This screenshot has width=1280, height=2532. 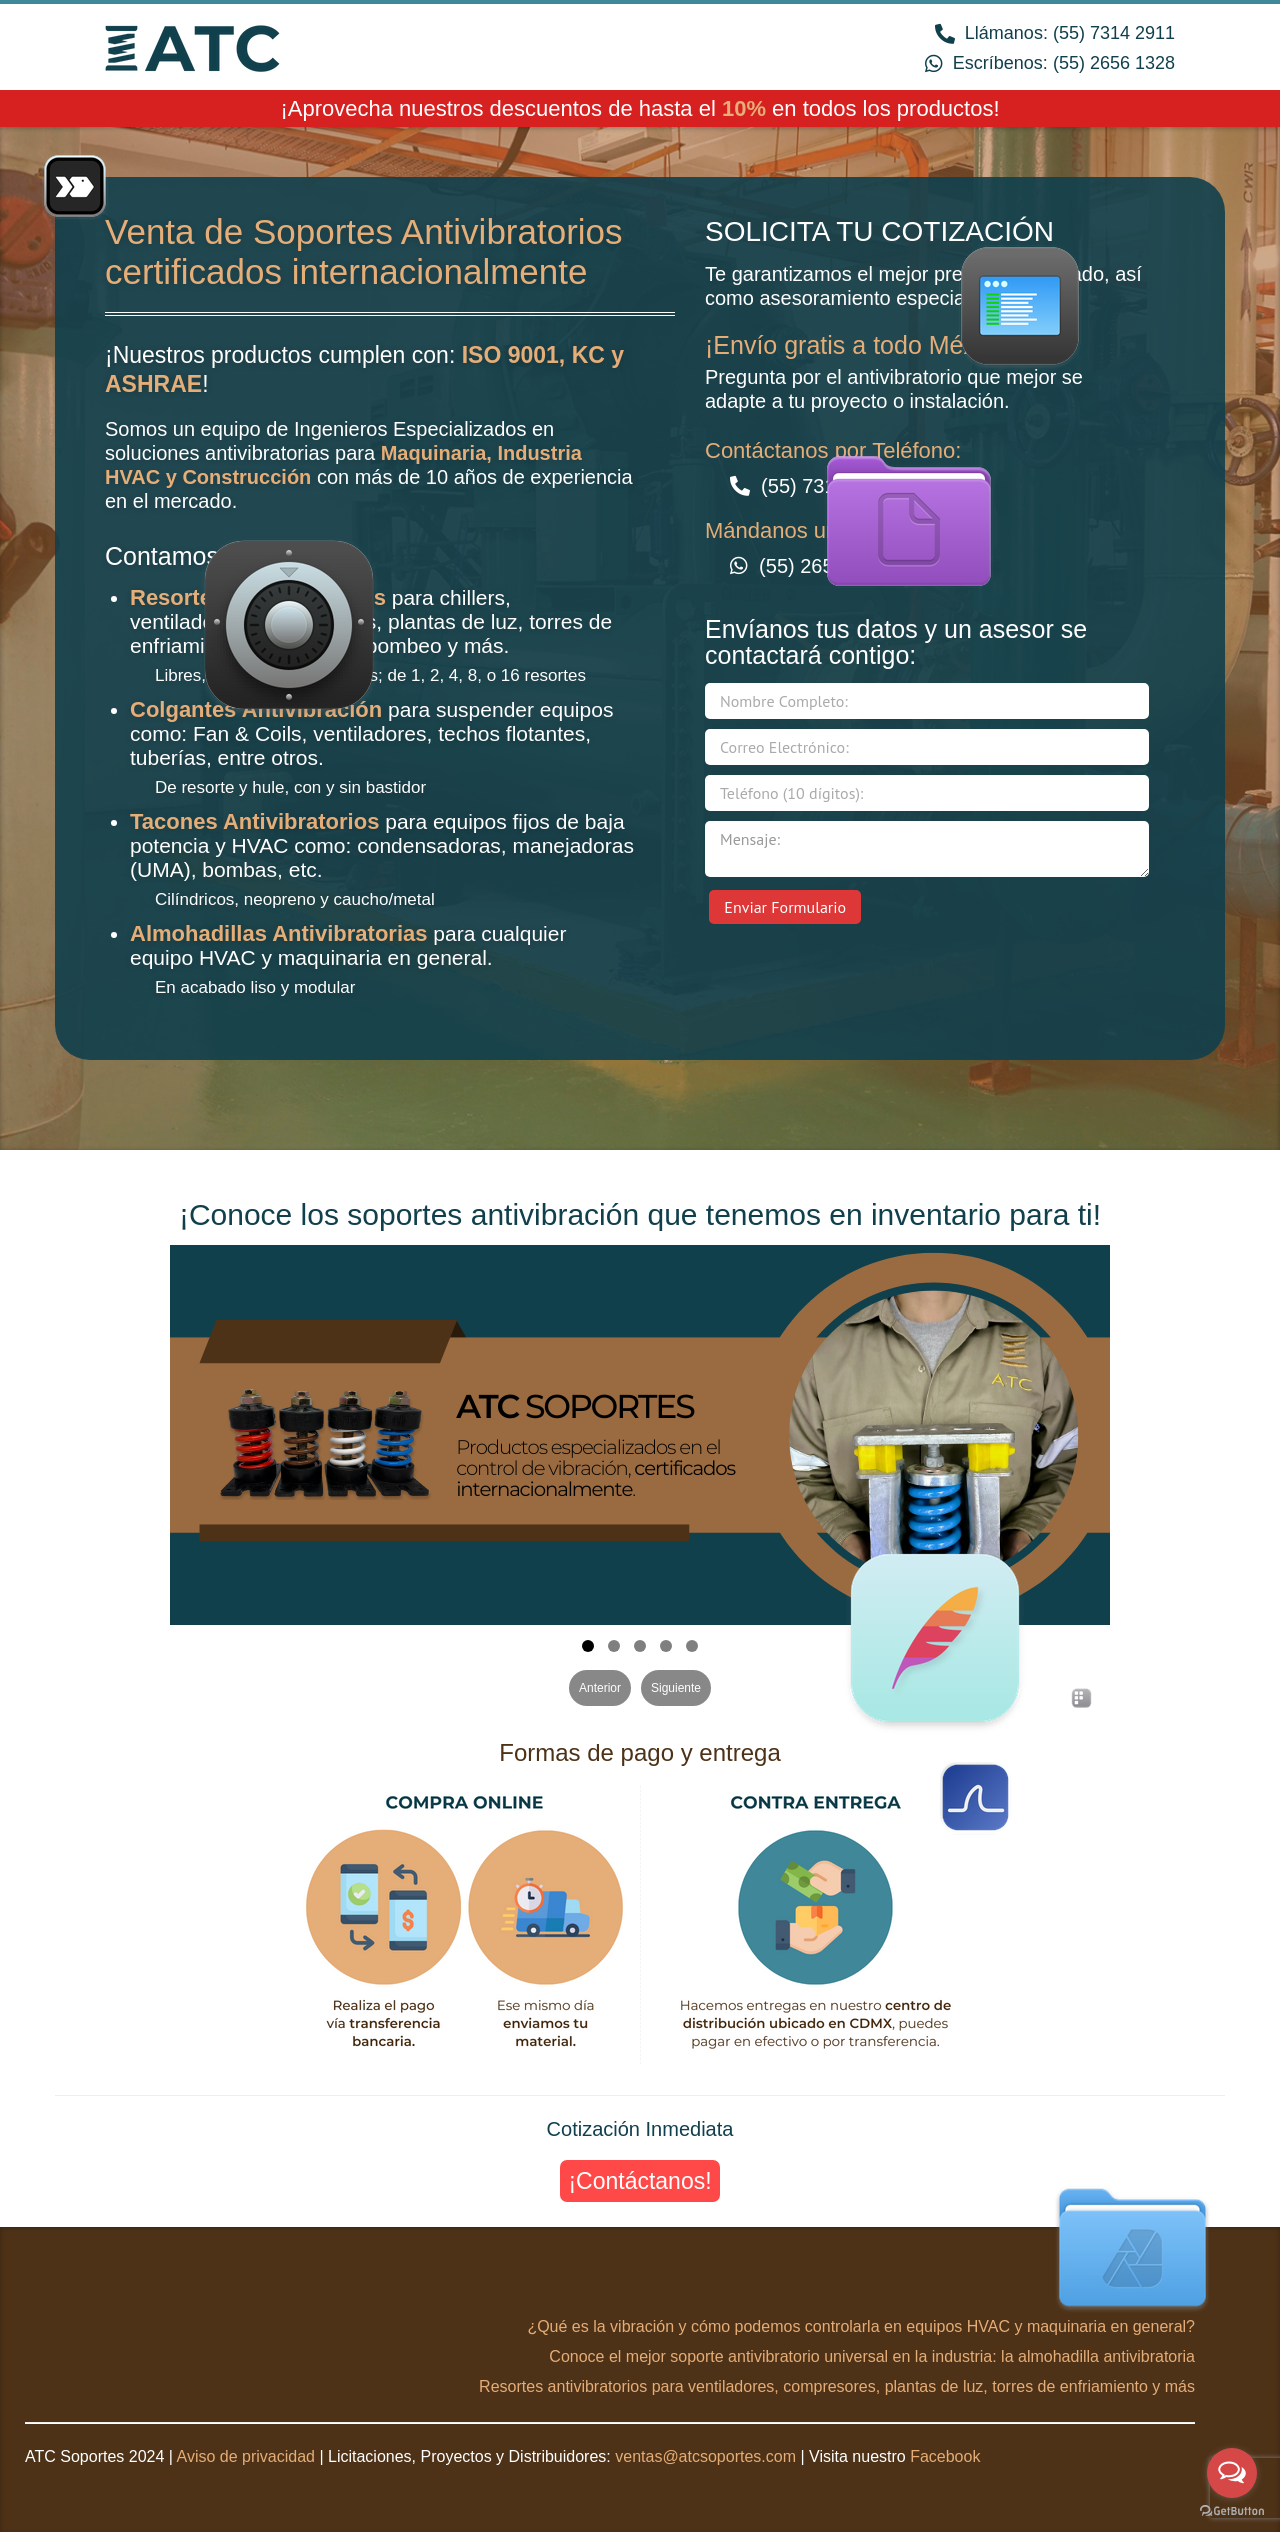 I want to click on open system startup preferences, so click(x=1020, y=306).